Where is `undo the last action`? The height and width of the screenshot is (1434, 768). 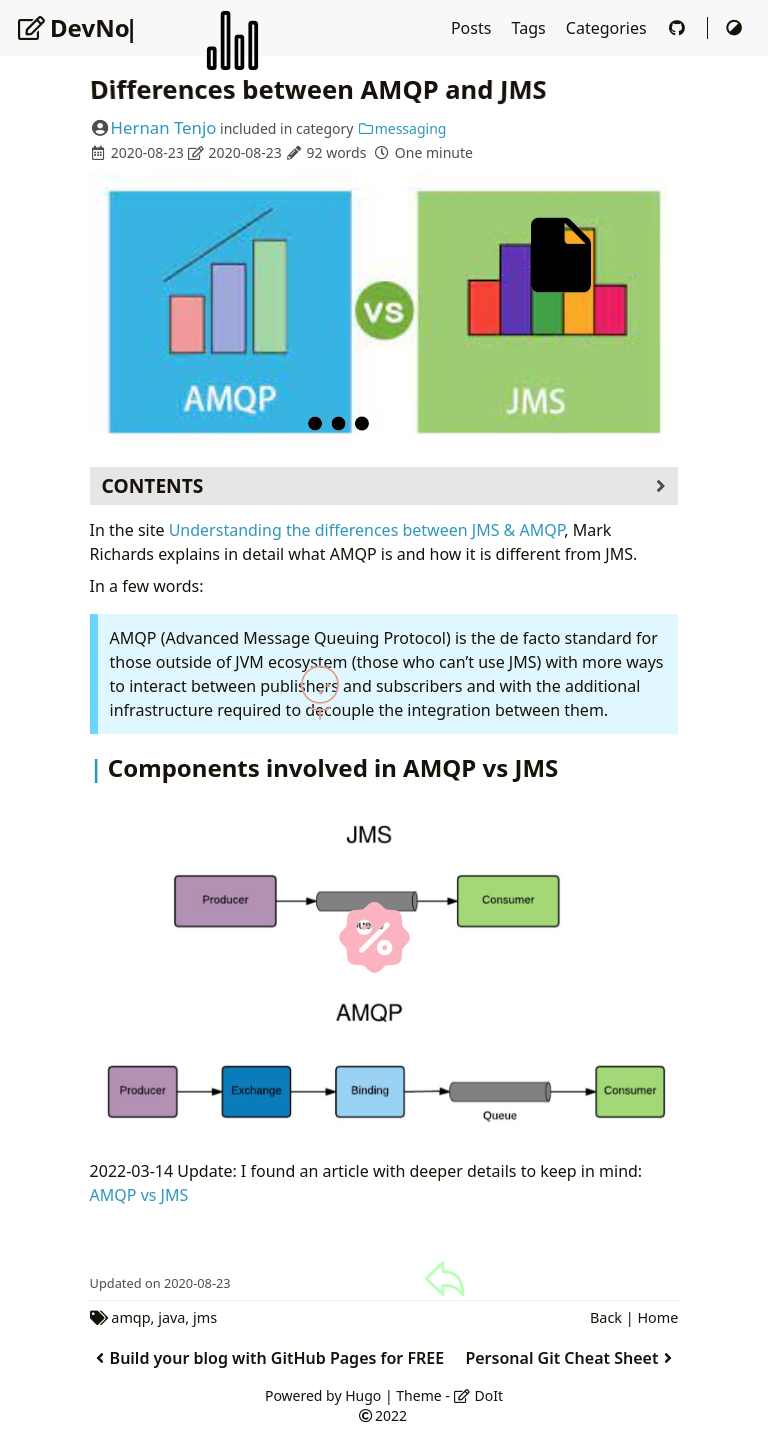 undo the last action is located at coordinates (444, 1278).